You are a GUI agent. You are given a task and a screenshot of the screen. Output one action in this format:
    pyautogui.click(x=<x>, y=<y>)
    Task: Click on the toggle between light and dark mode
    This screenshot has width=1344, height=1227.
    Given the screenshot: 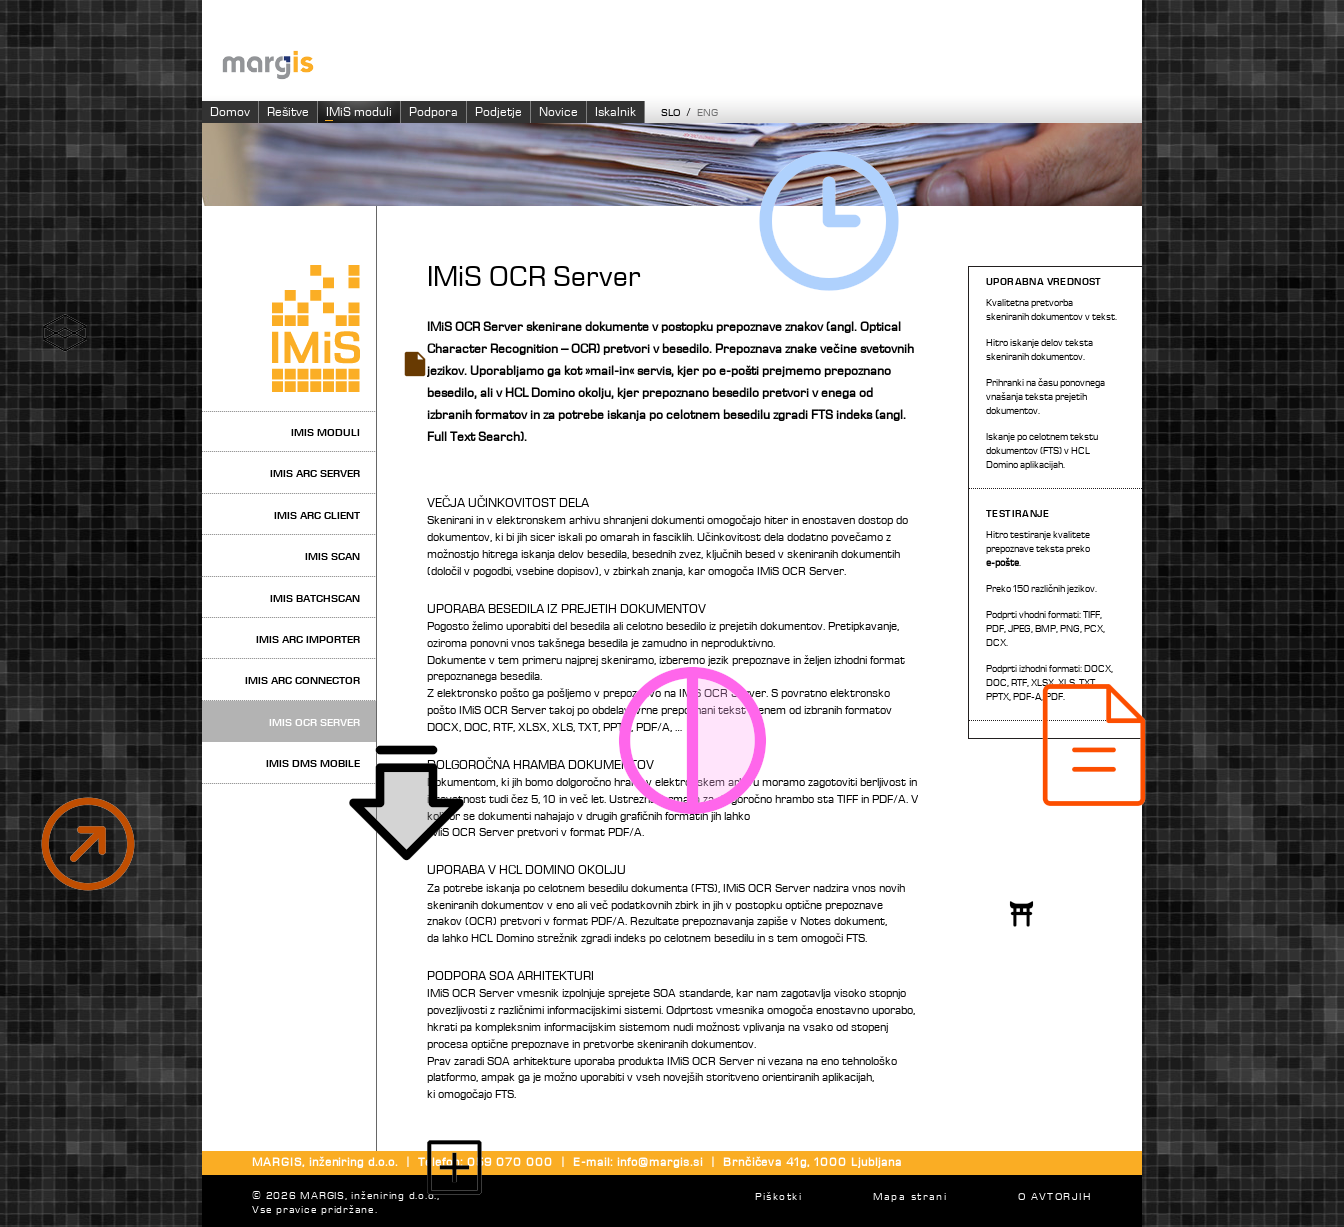 What is the action you would take?
    pyautogui.click(x=692, y=740)
    